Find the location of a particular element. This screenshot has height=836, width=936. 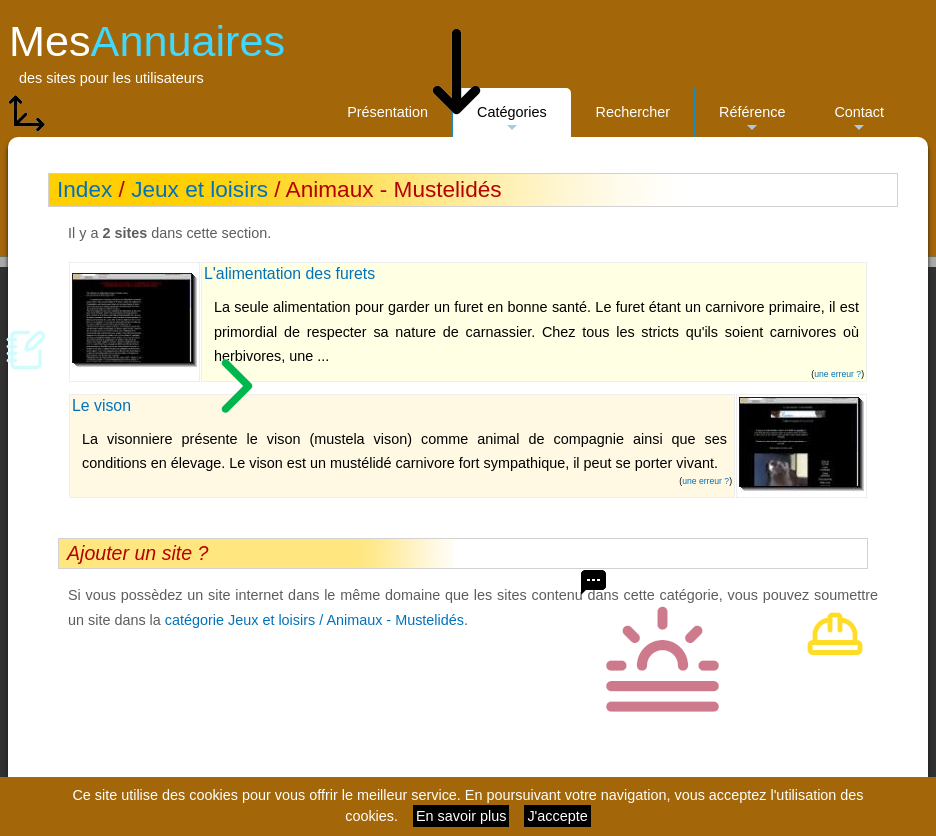

scroll down for more content is located at coordinates (456, 71).